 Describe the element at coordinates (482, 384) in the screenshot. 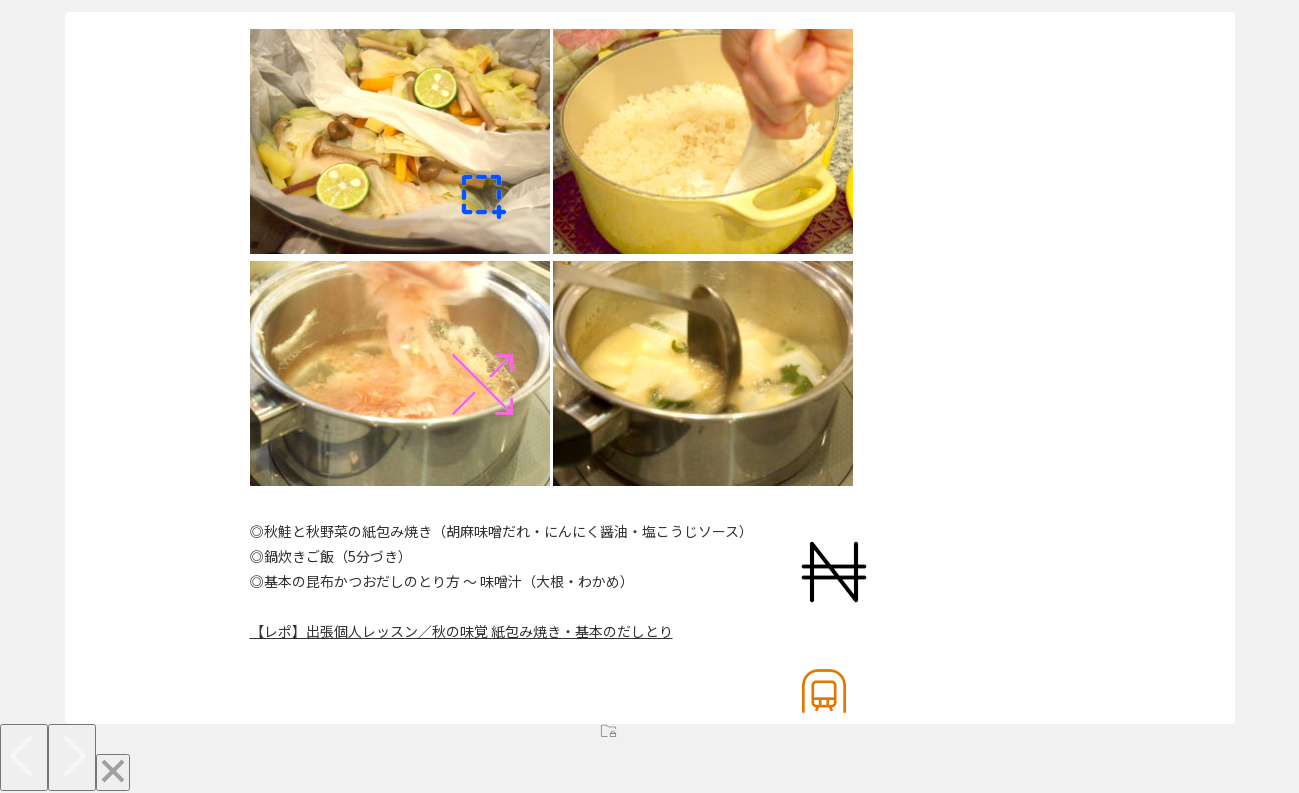

I see `shuffle or randomize playback order` at that location.